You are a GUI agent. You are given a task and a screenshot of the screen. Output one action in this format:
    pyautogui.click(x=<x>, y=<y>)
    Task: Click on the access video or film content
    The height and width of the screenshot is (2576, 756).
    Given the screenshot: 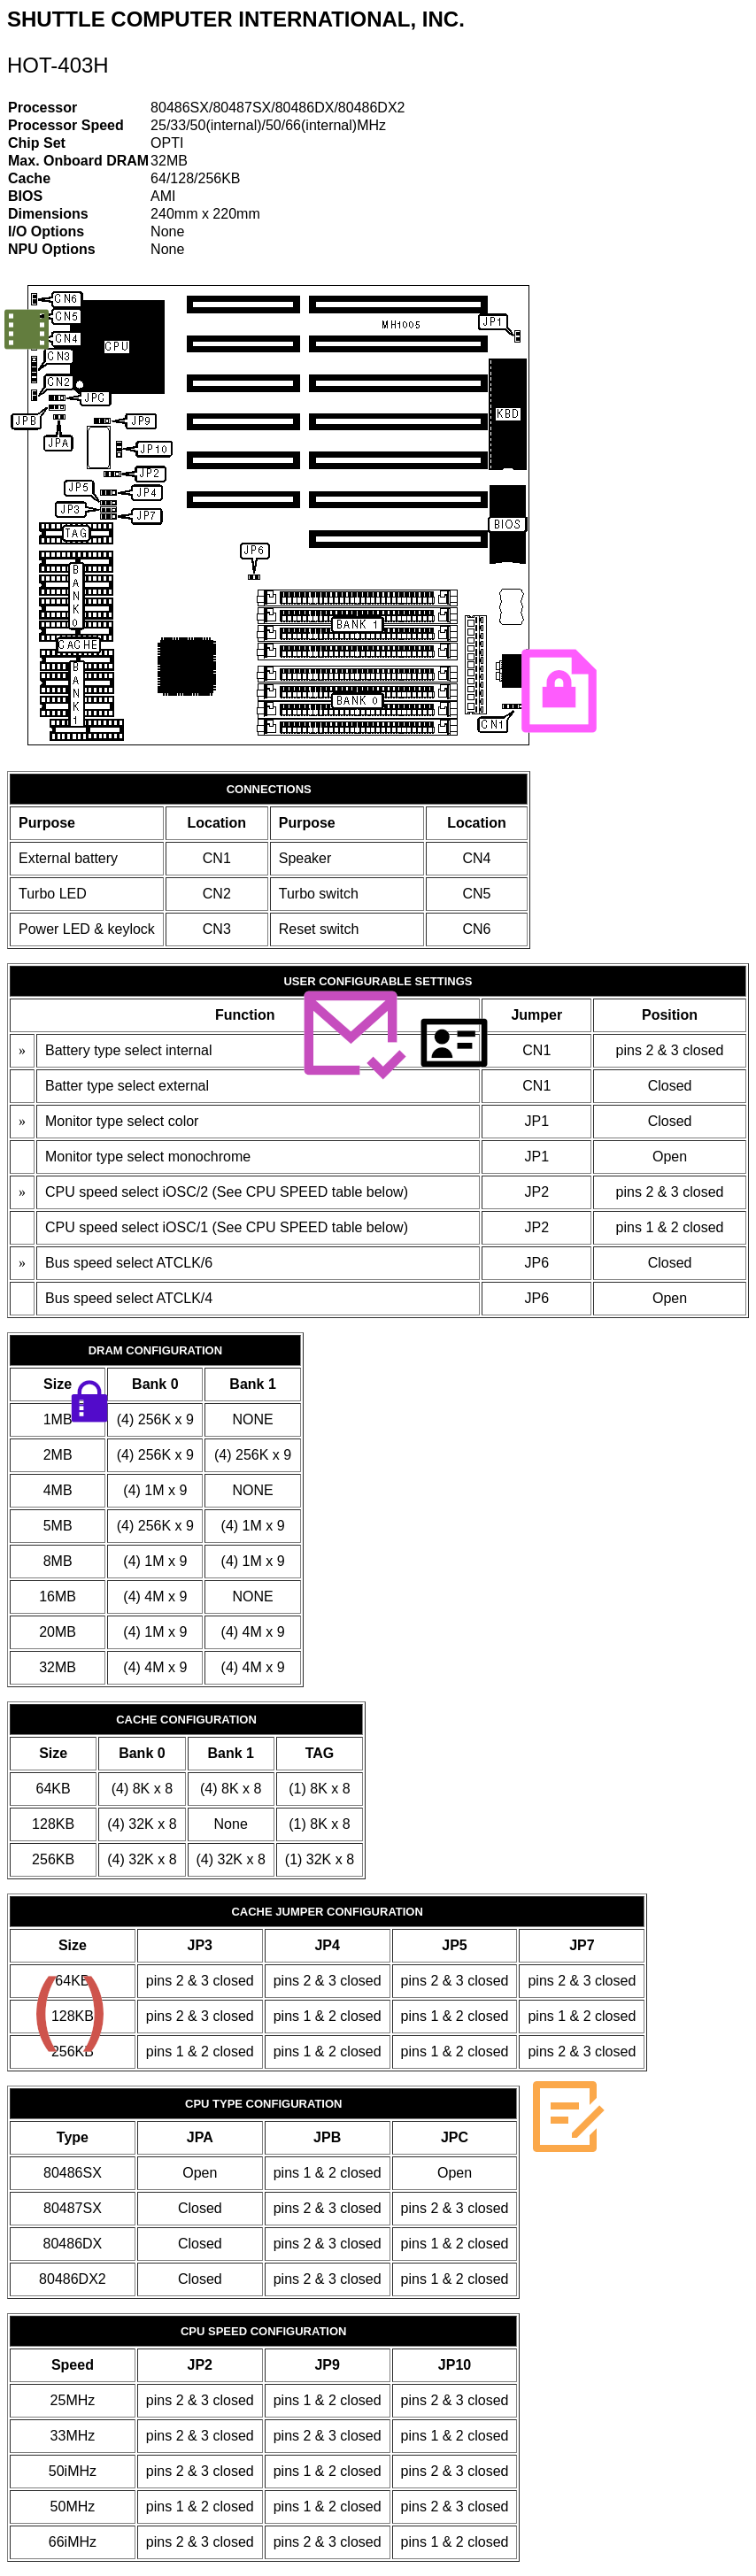 What is the action you would take?
    pyautogui.click(x=27, y=329)
    